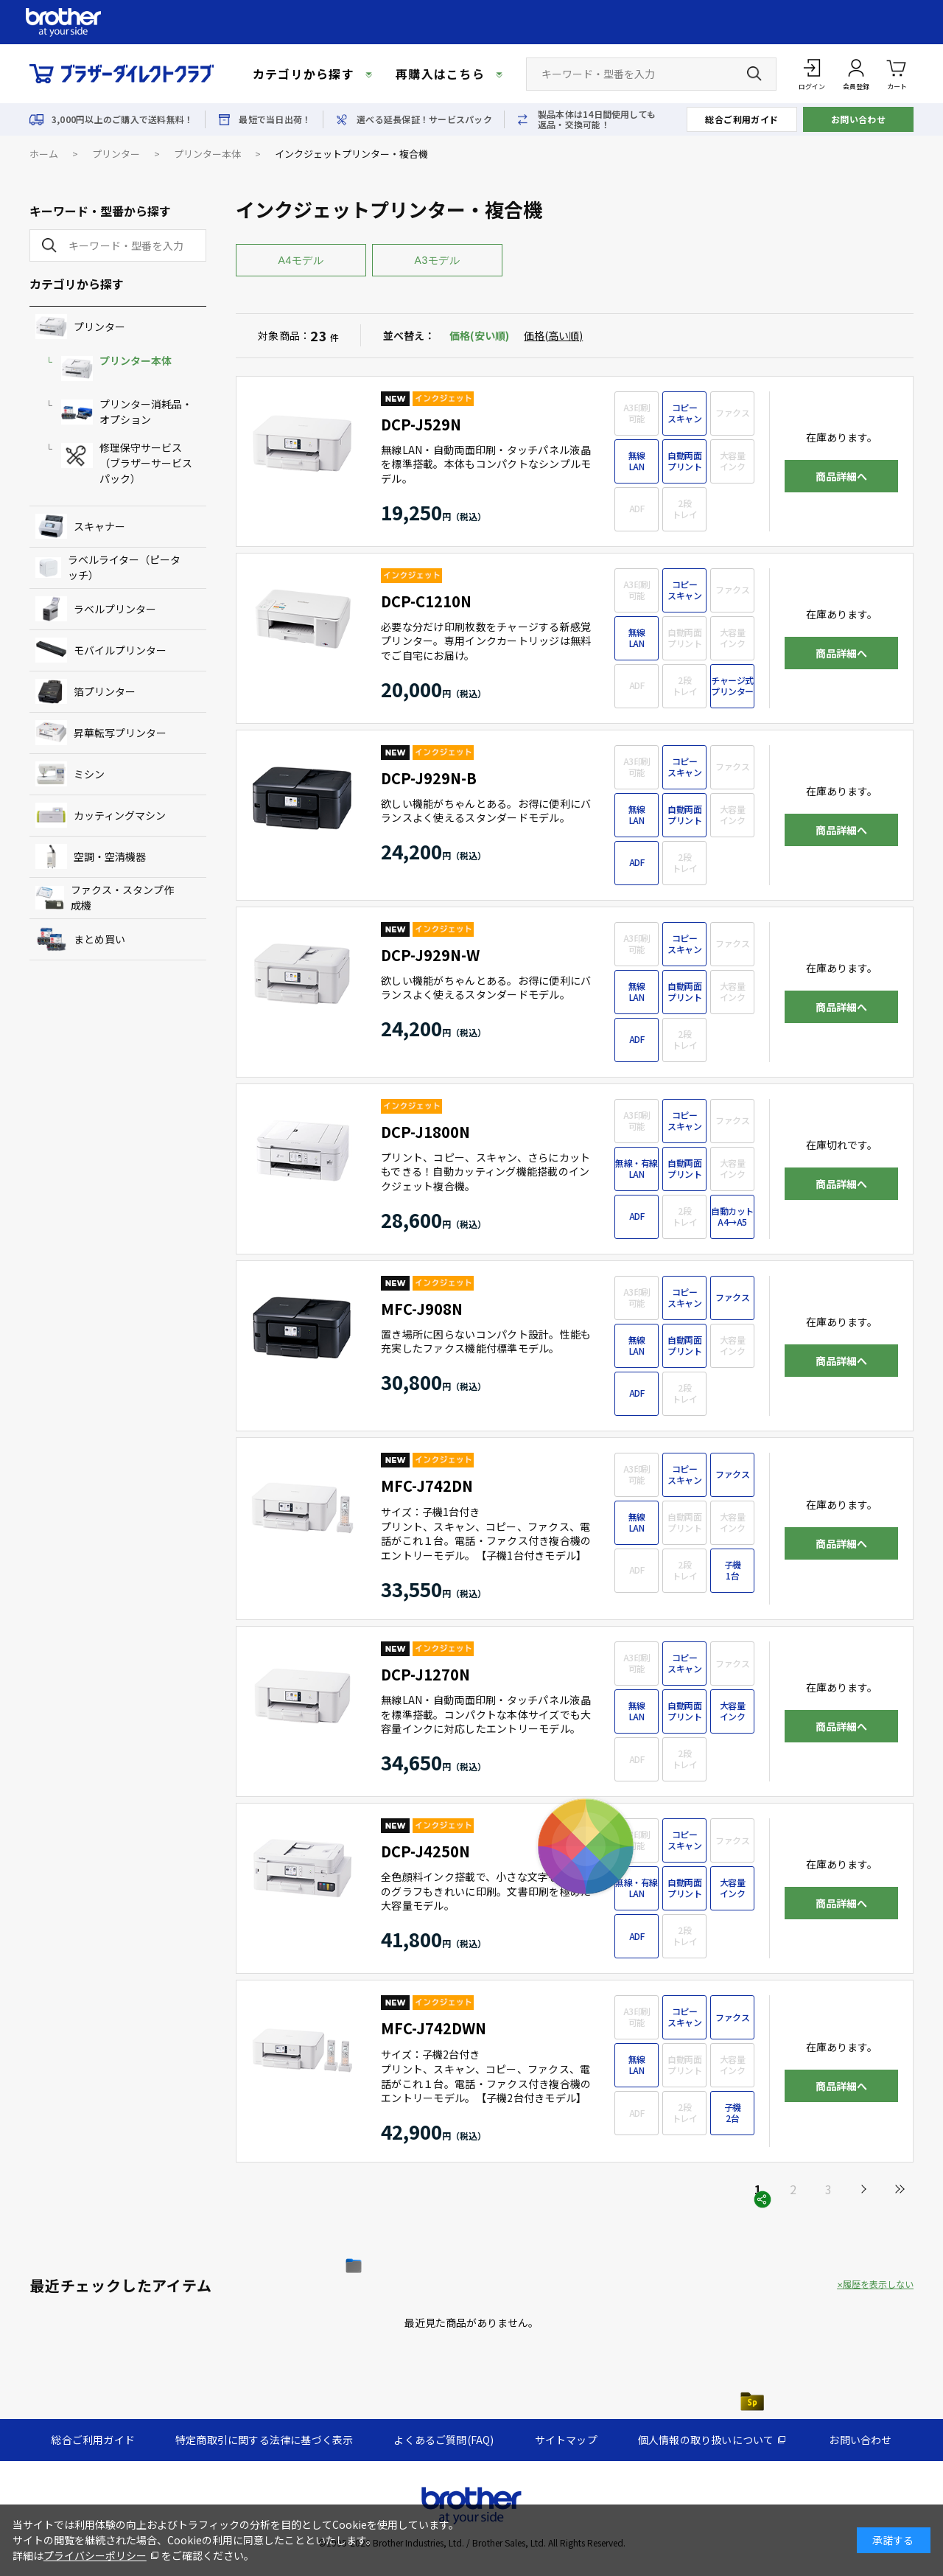 The image size is (943, 2576). What do you see at coordinates (586, 1846) in the screenshot?
I see `open color preferences or theme settings` at bounding box center [586, 1846].